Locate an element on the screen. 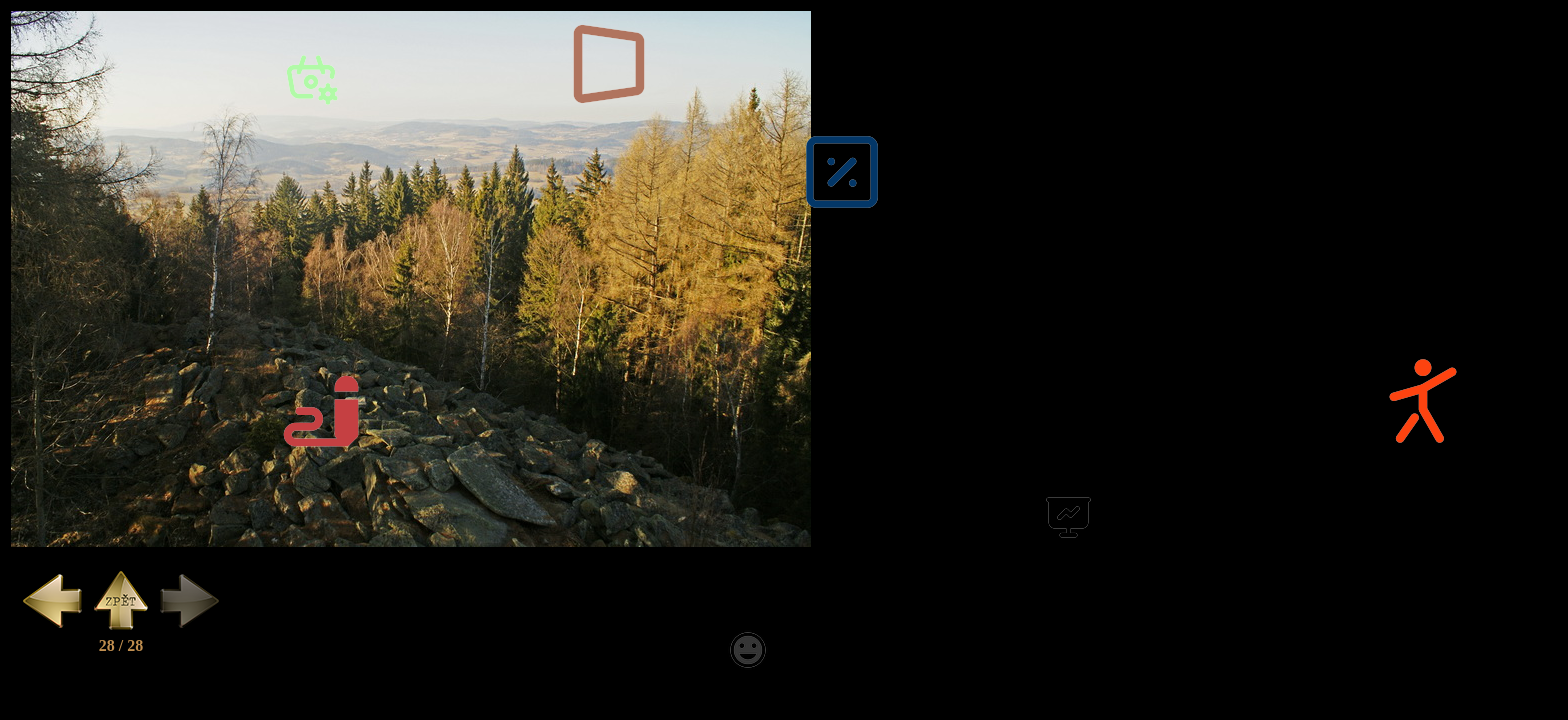 The height and width of the screenshot is (720, 1568). compose or write new content is located at coordinates (323, 415).